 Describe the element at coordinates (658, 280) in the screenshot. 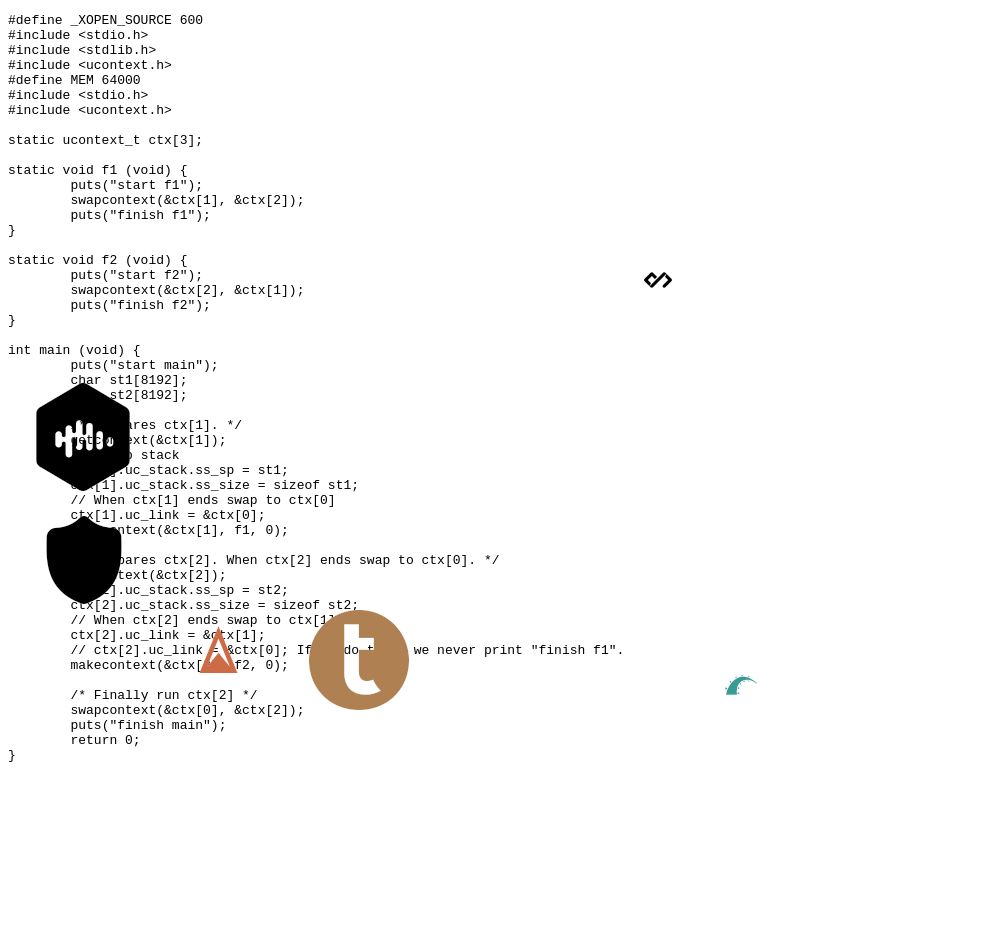

I see `open daily.dev app` at that location.